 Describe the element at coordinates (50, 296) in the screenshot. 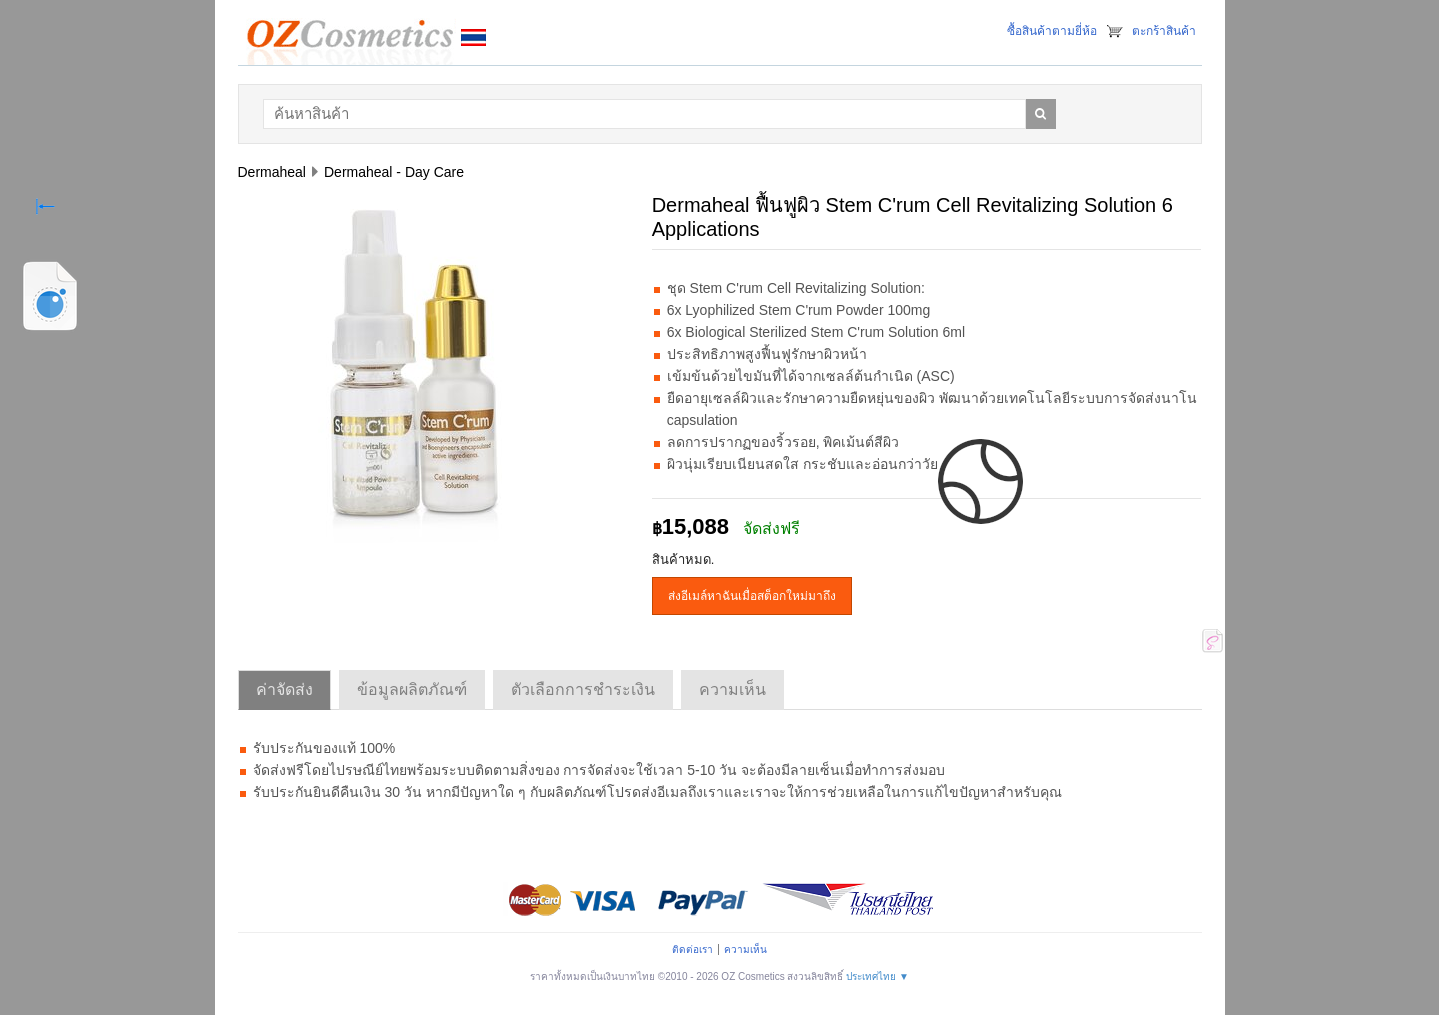

I see `lua script file` at that location.